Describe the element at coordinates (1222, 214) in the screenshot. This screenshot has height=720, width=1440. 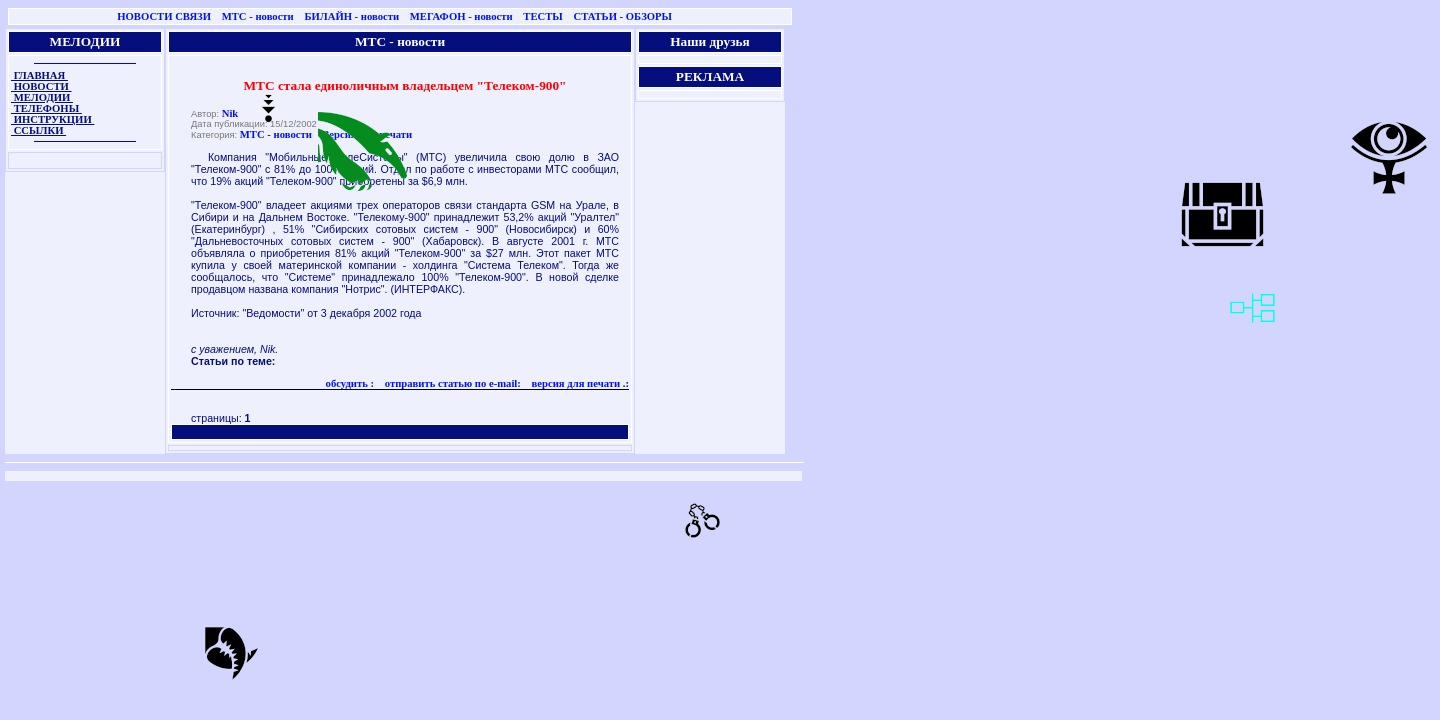
I see `open your inventory or storage` at that location.